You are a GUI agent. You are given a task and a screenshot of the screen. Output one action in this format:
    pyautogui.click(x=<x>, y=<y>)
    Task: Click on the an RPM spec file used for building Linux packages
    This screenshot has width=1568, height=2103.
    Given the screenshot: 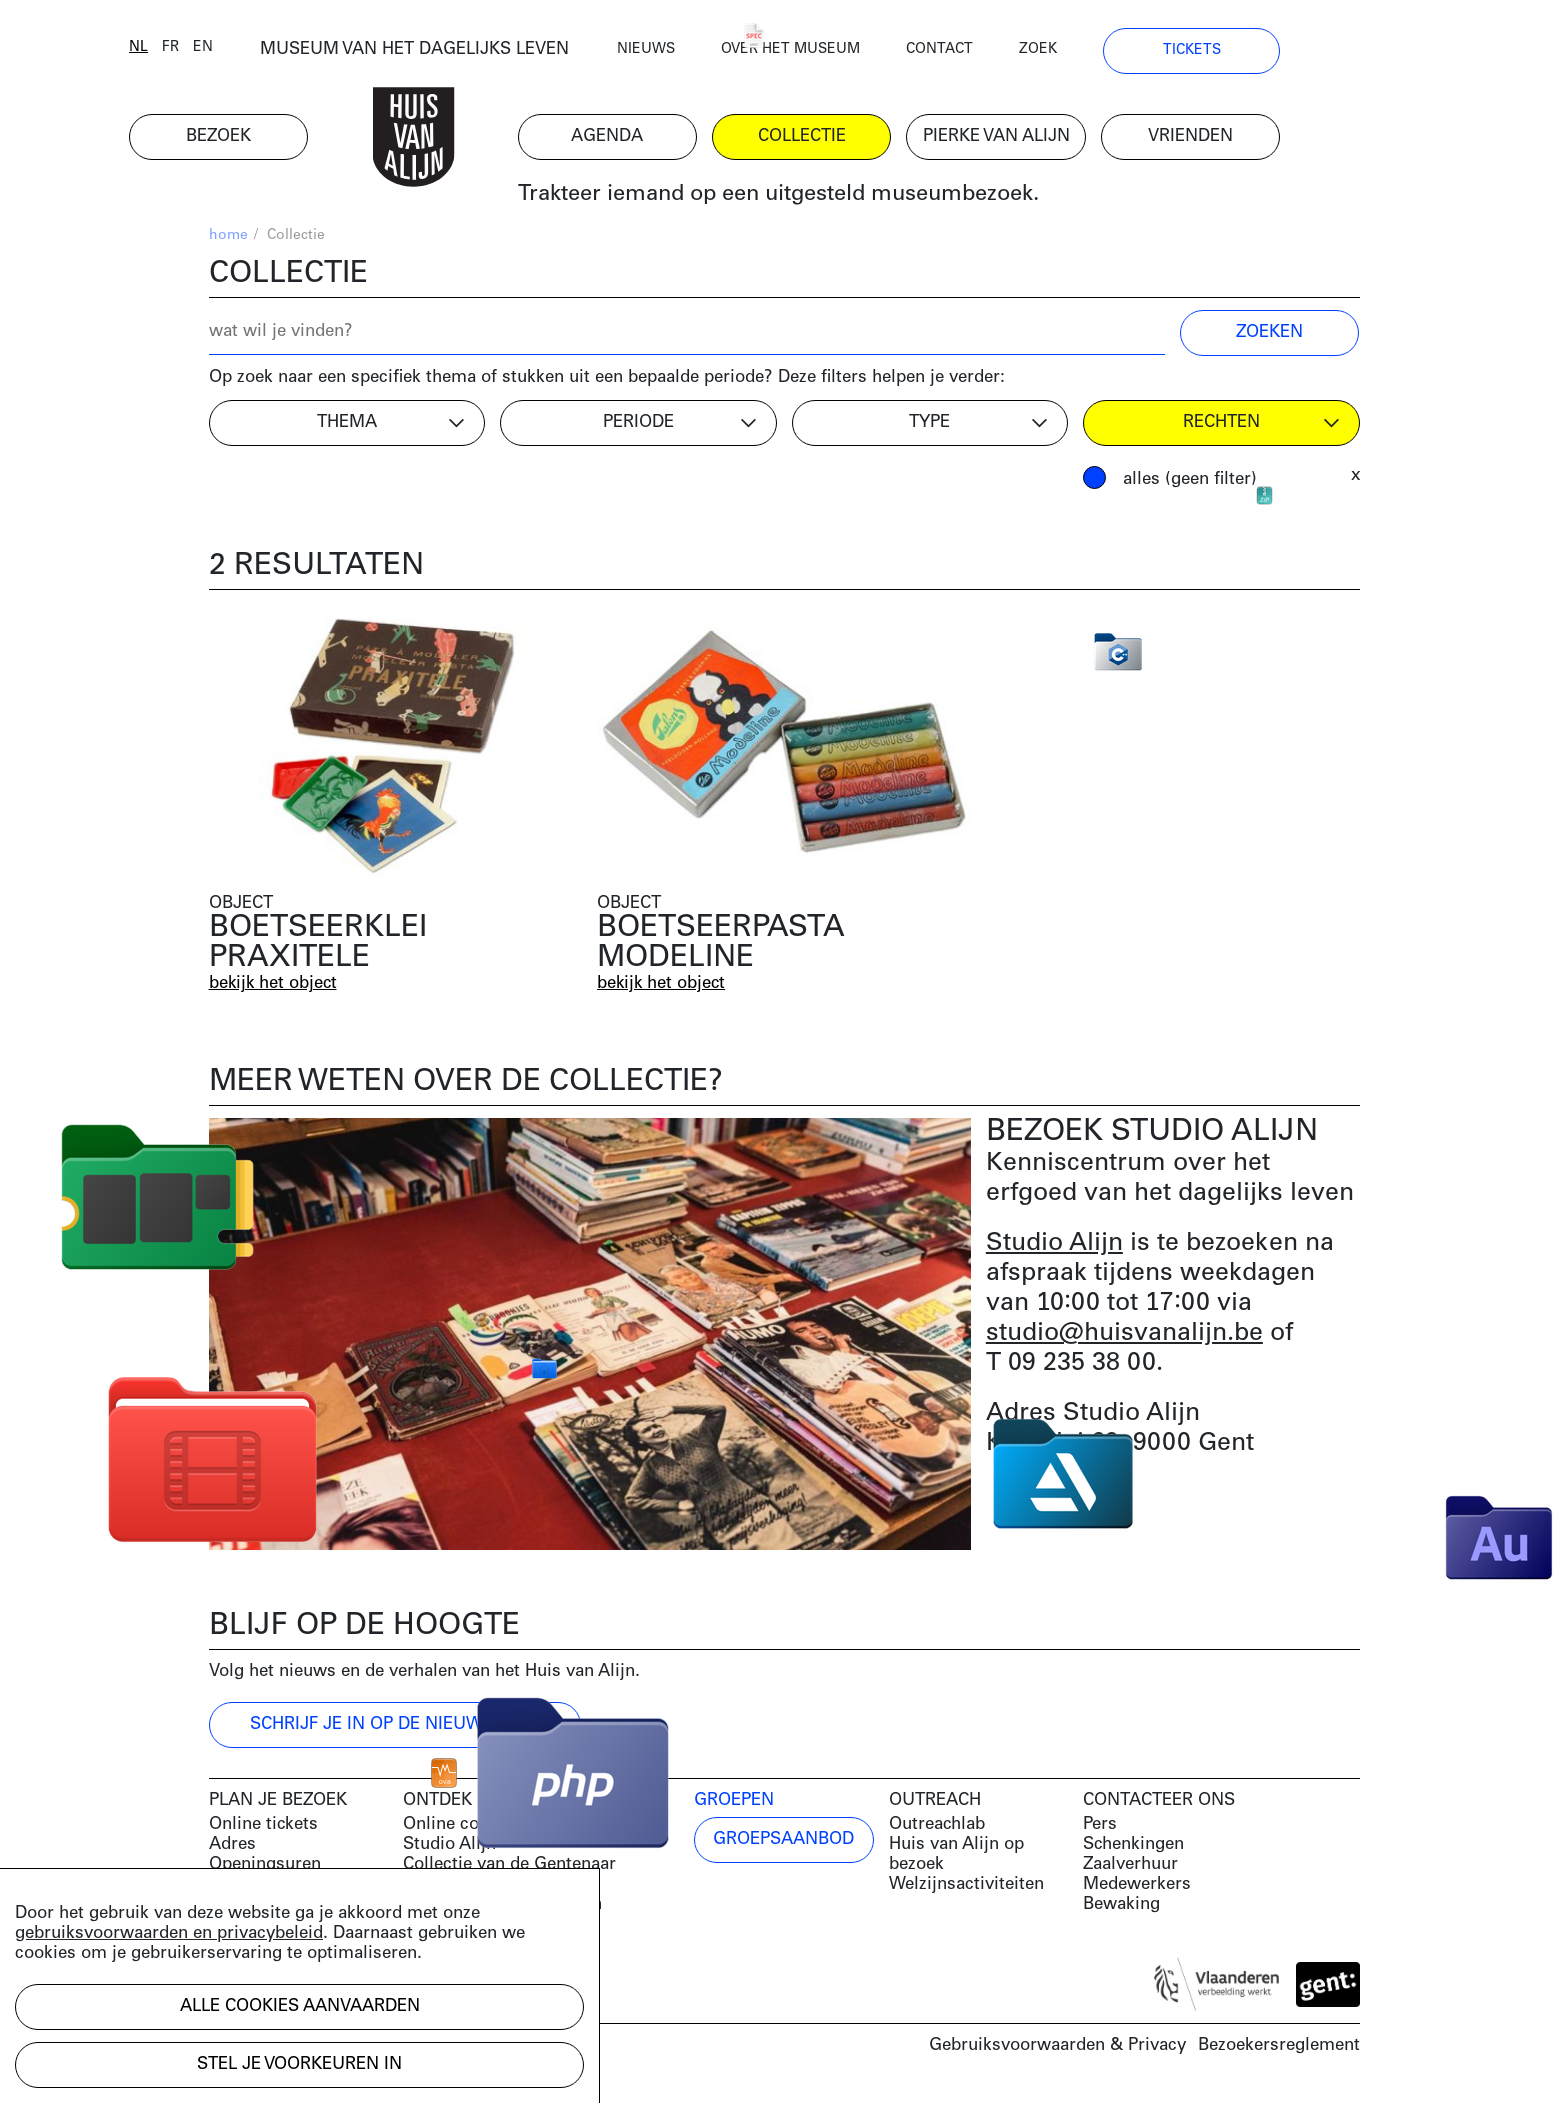 What is the action you would take?
    pyautogui.click(x=754, y=36)
    